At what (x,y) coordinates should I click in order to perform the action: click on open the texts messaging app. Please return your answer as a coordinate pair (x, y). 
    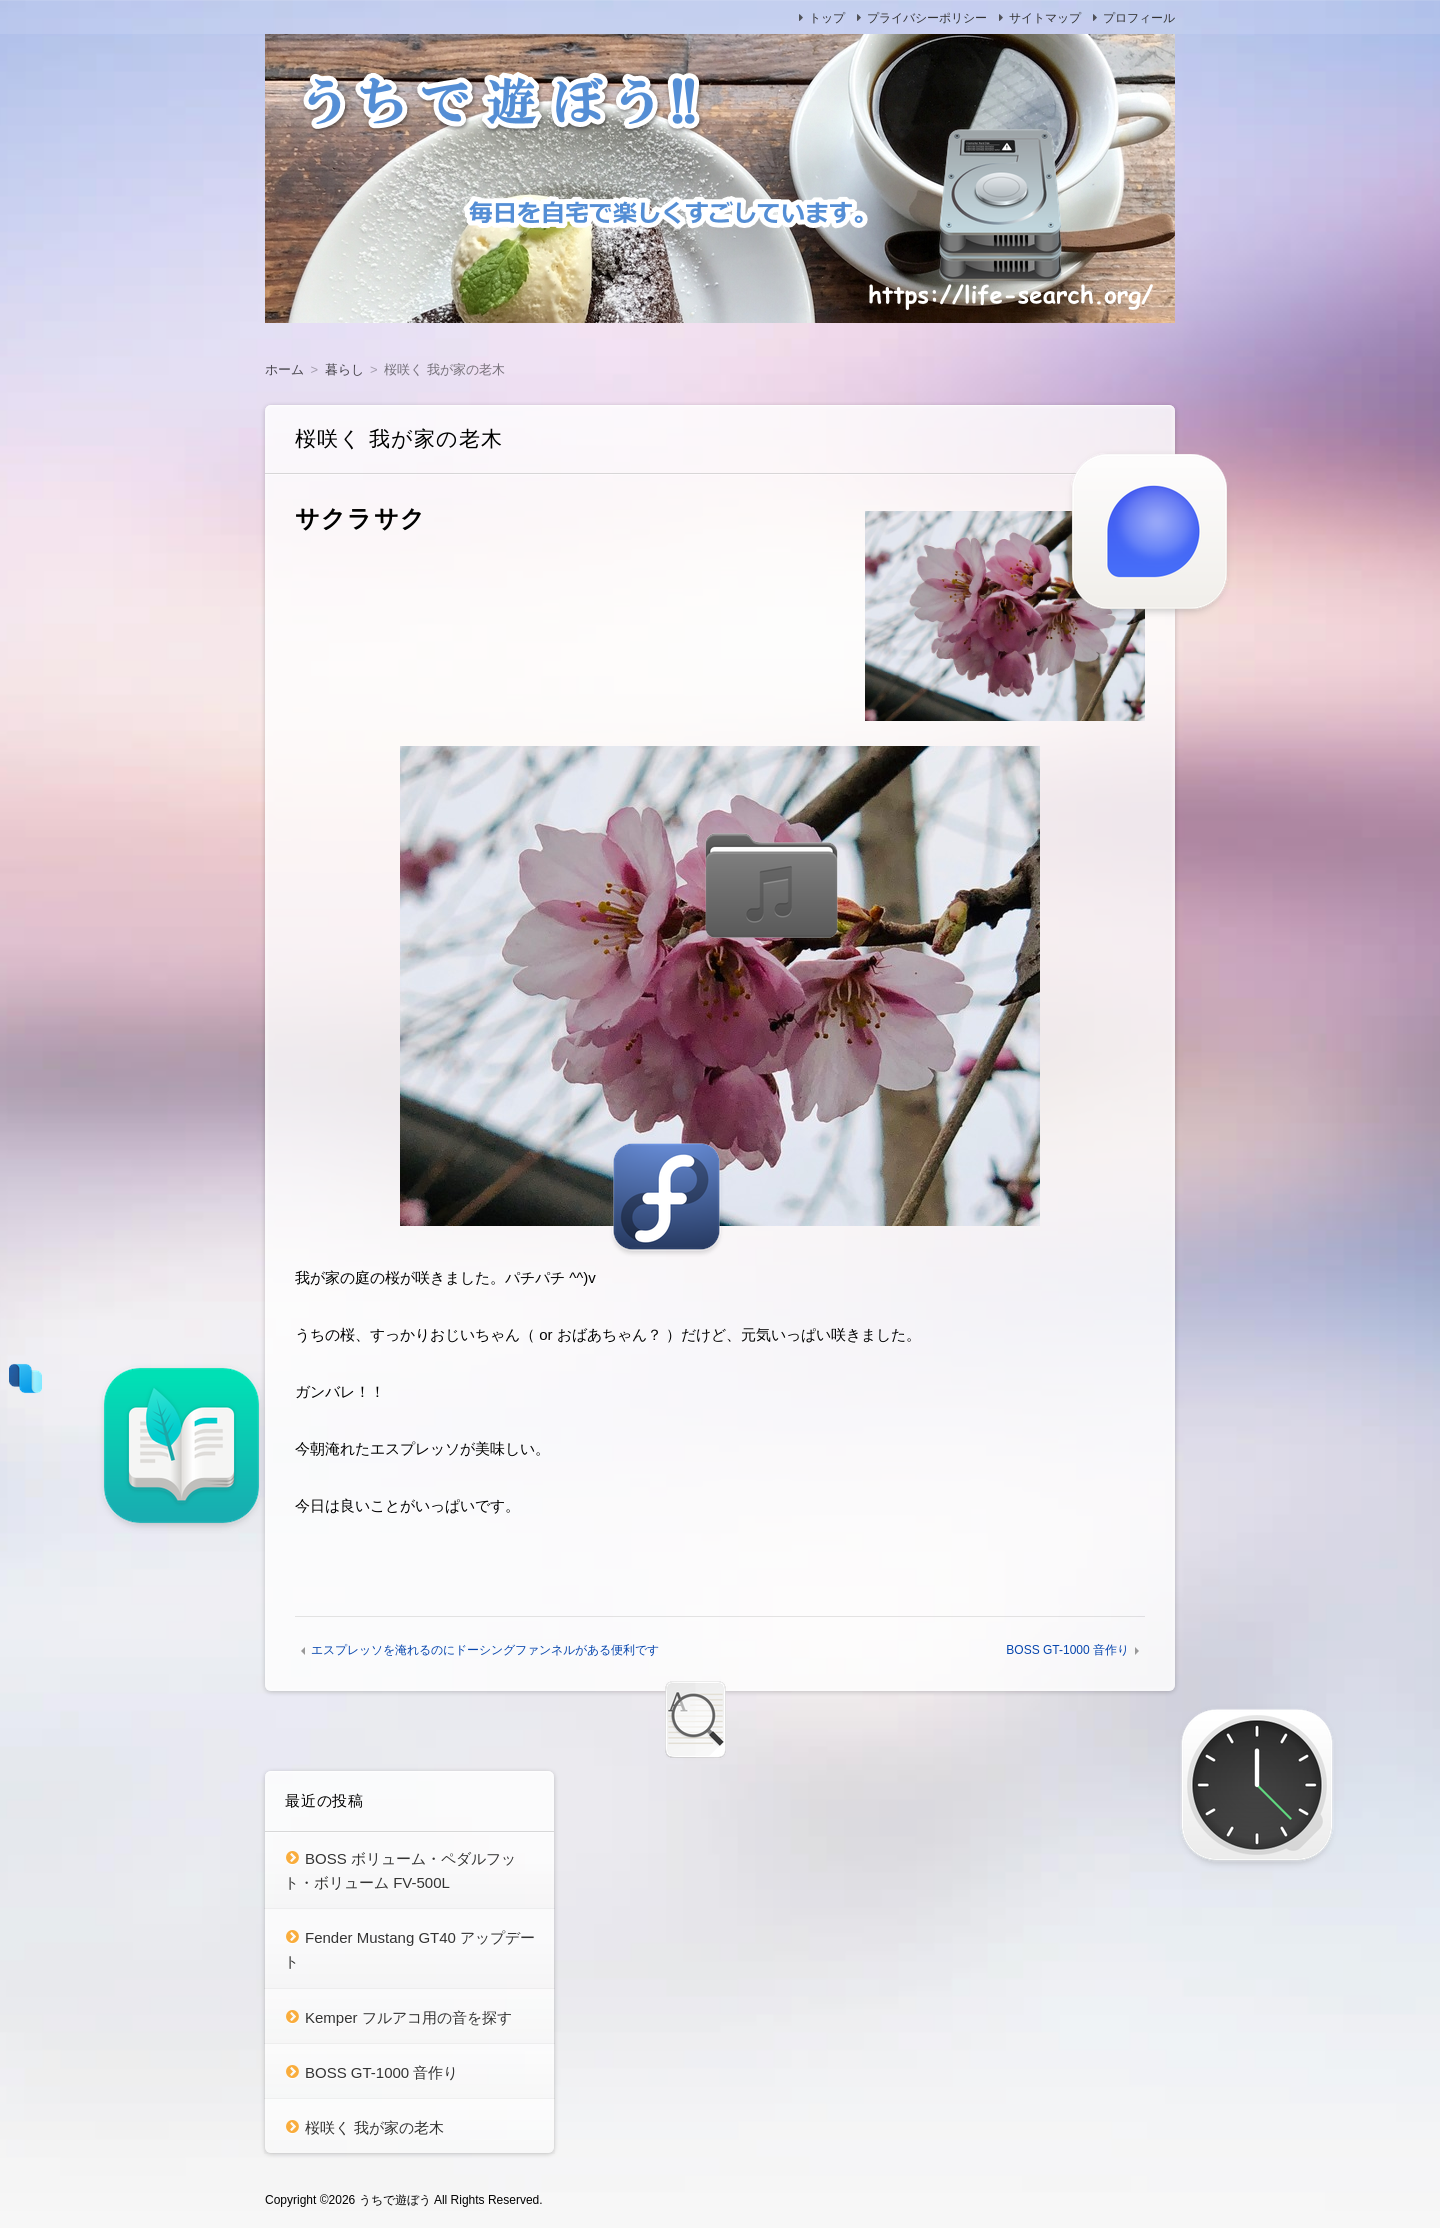
    Looking at the image, I should click on (1149, 531).